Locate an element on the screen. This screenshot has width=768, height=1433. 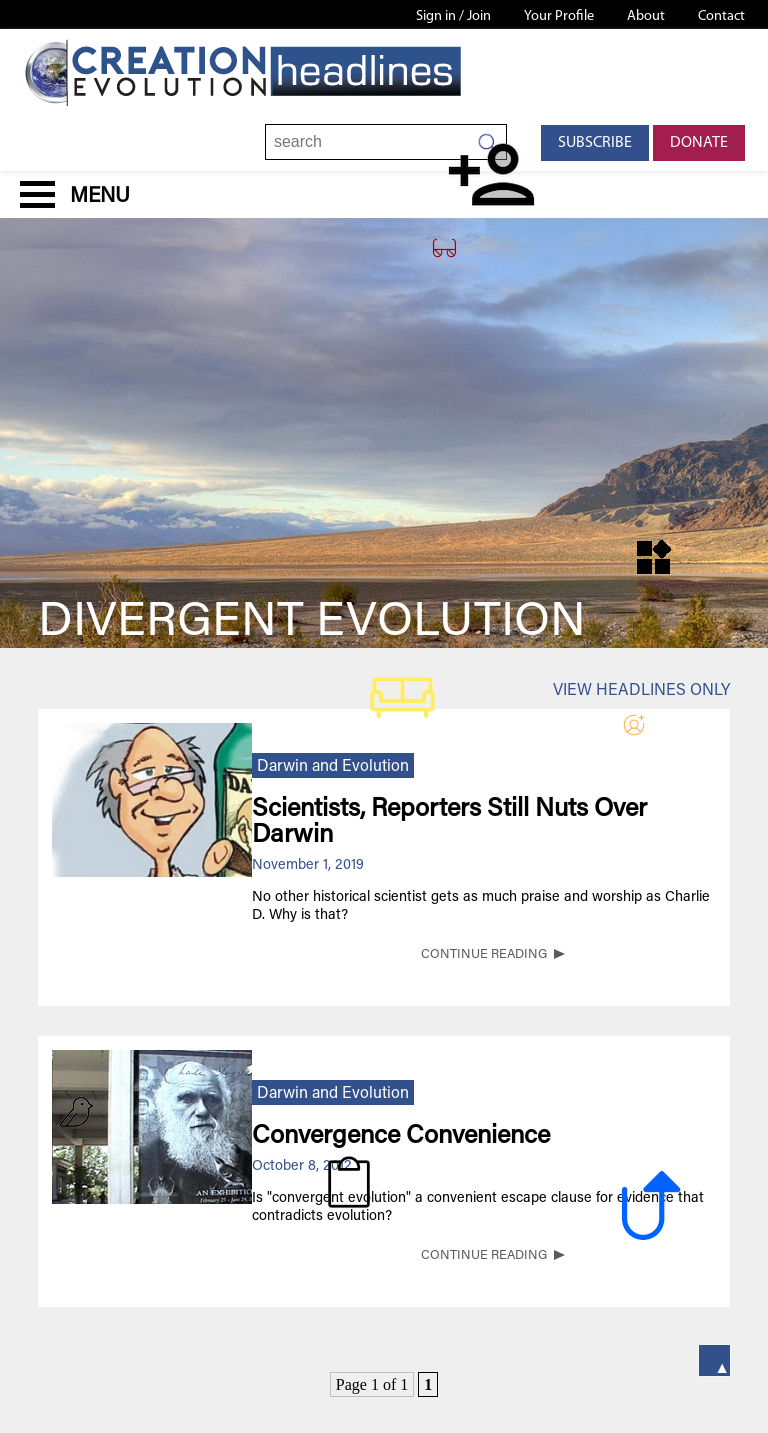
redo or repeat last action is located at coordinates (648, 1205).